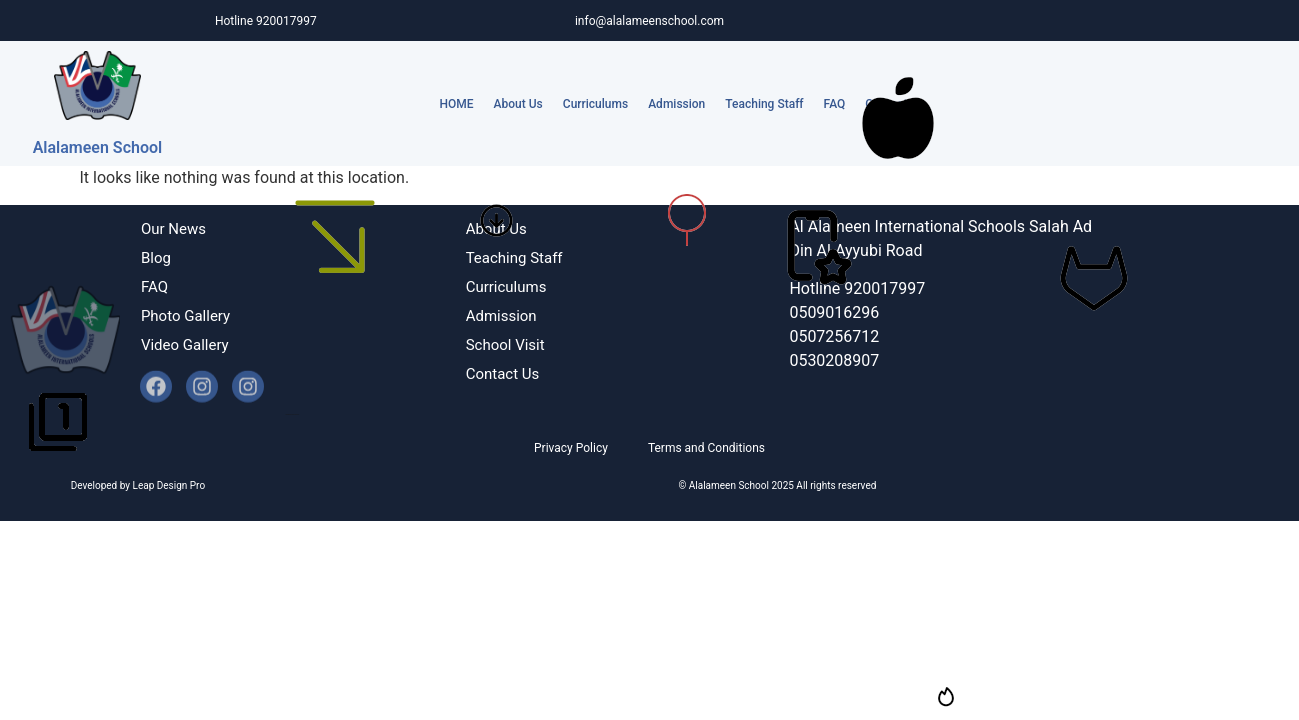  What do you see at coordinates (335, 240) in the screenshot?
I see `move item to bottom-right corner` at bounding box center [335, 240].